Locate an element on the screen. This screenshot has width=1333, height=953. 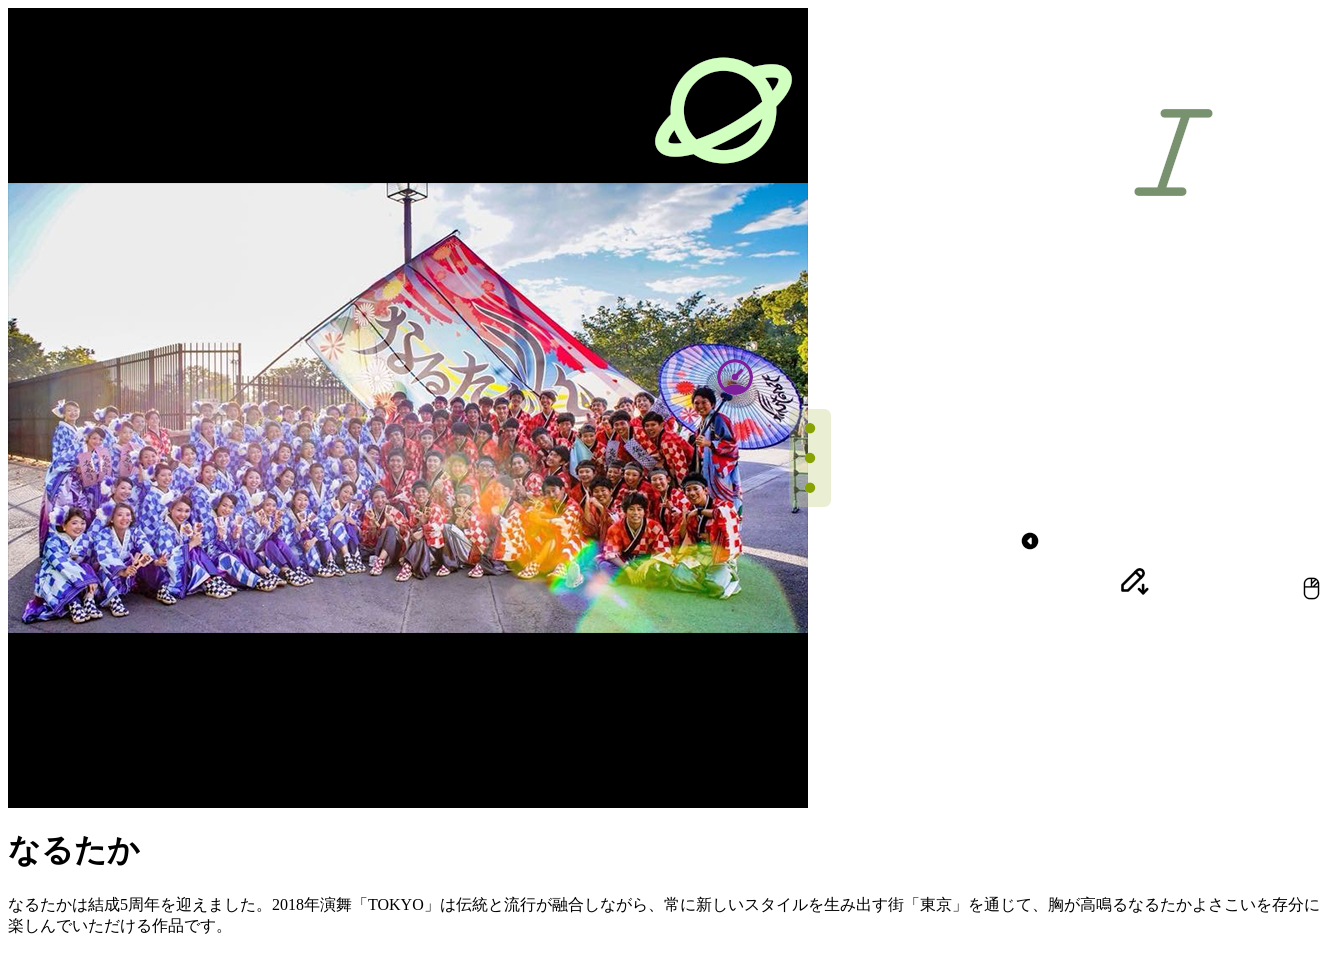
save or submit written content is located at coordinates (1133, 579).